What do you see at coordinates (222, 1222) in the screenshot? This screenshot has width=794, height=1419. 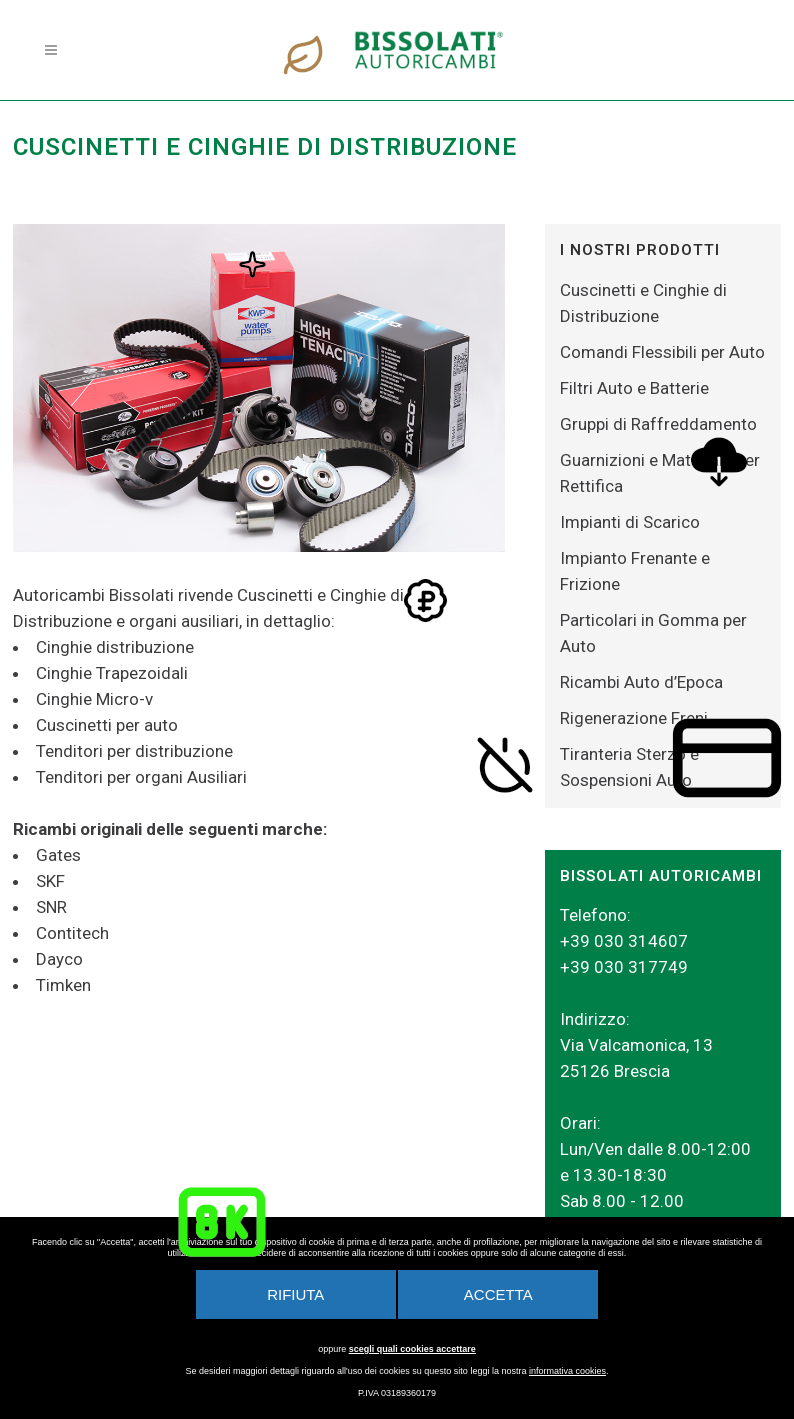 I see `indicates 8K video resolution quality` at bounding box center [222, 1222].